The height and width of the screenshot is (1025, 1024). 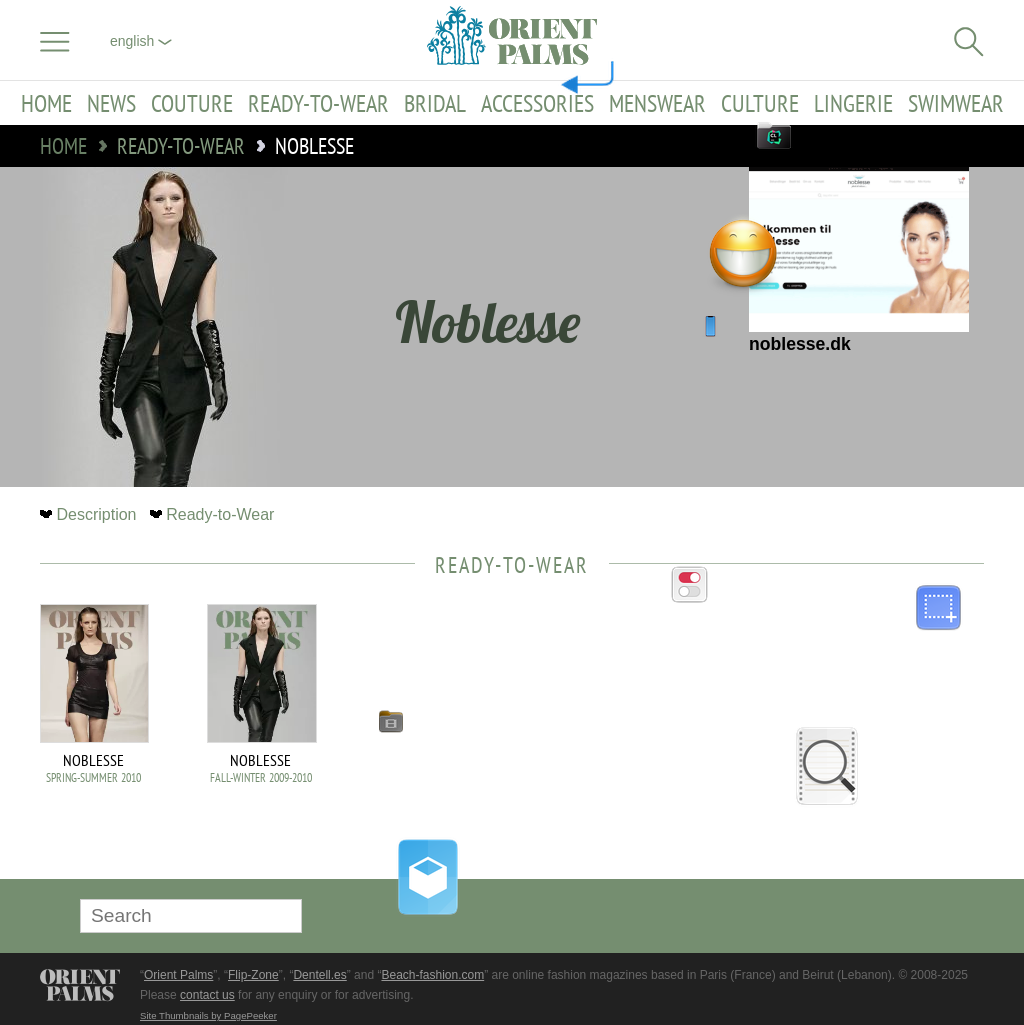 What do you see at coordinates (743, 256) in the screenshot?
I see `react with laughter to a message` at bounding box center [743, 256].